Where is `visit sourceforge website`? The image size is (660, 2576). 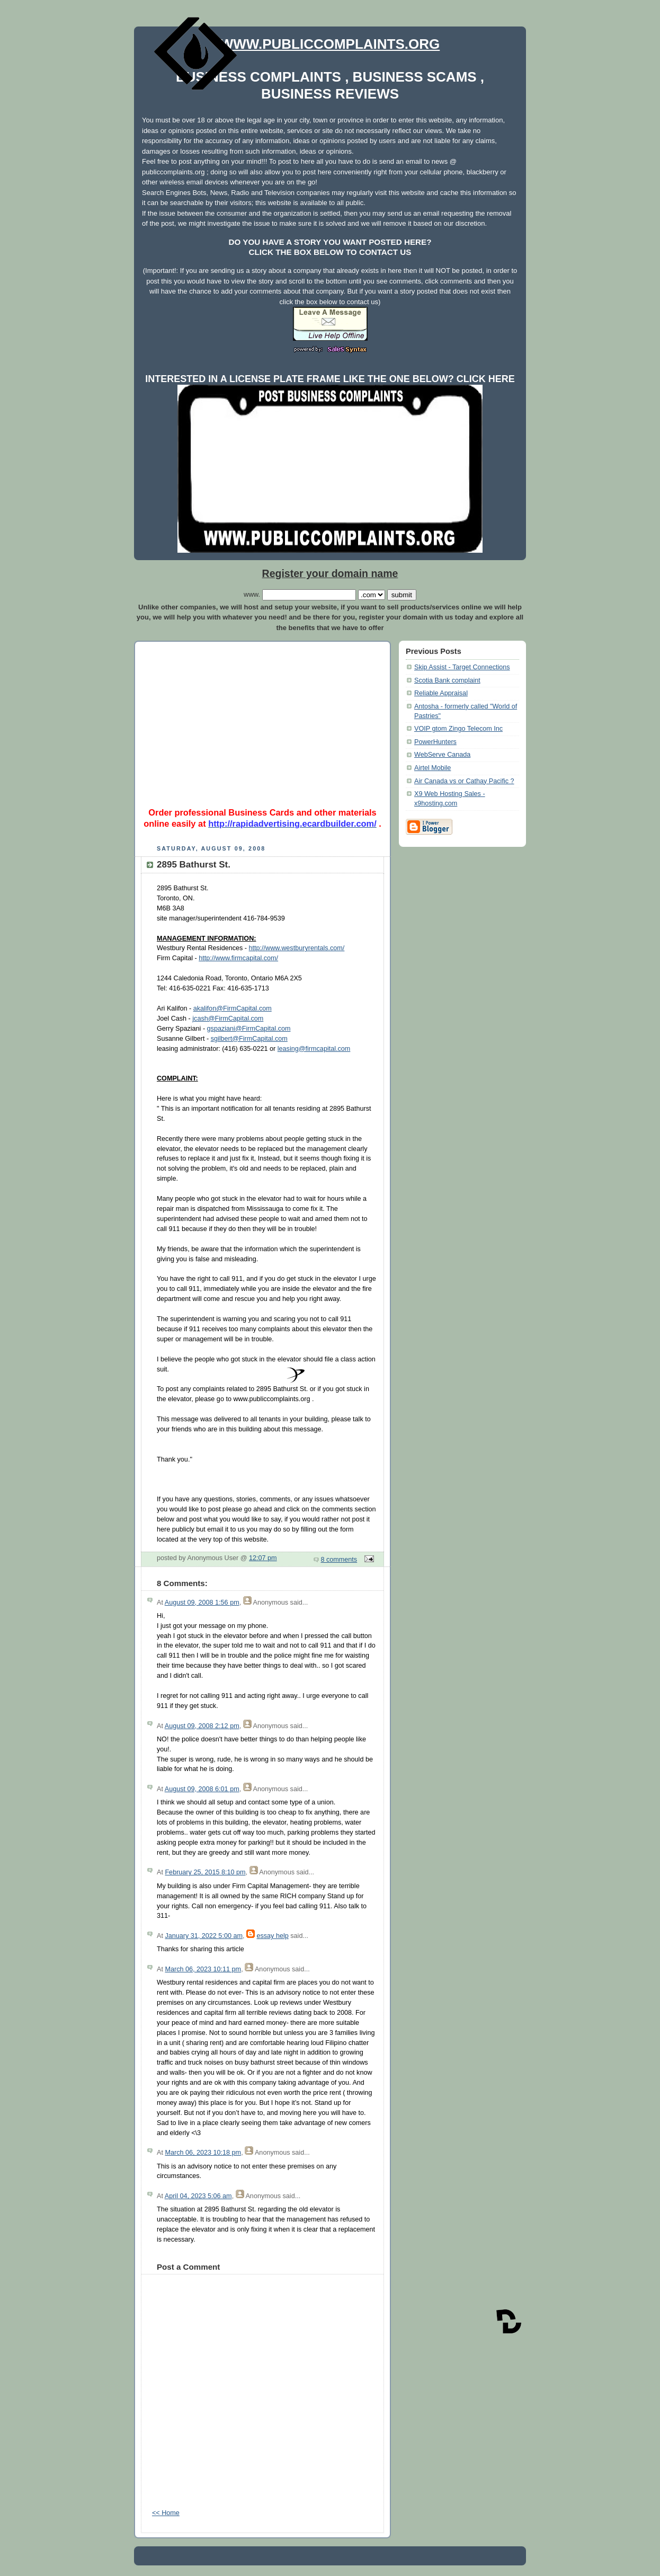 visit sourceforge website is located at coordinates (195, 54).